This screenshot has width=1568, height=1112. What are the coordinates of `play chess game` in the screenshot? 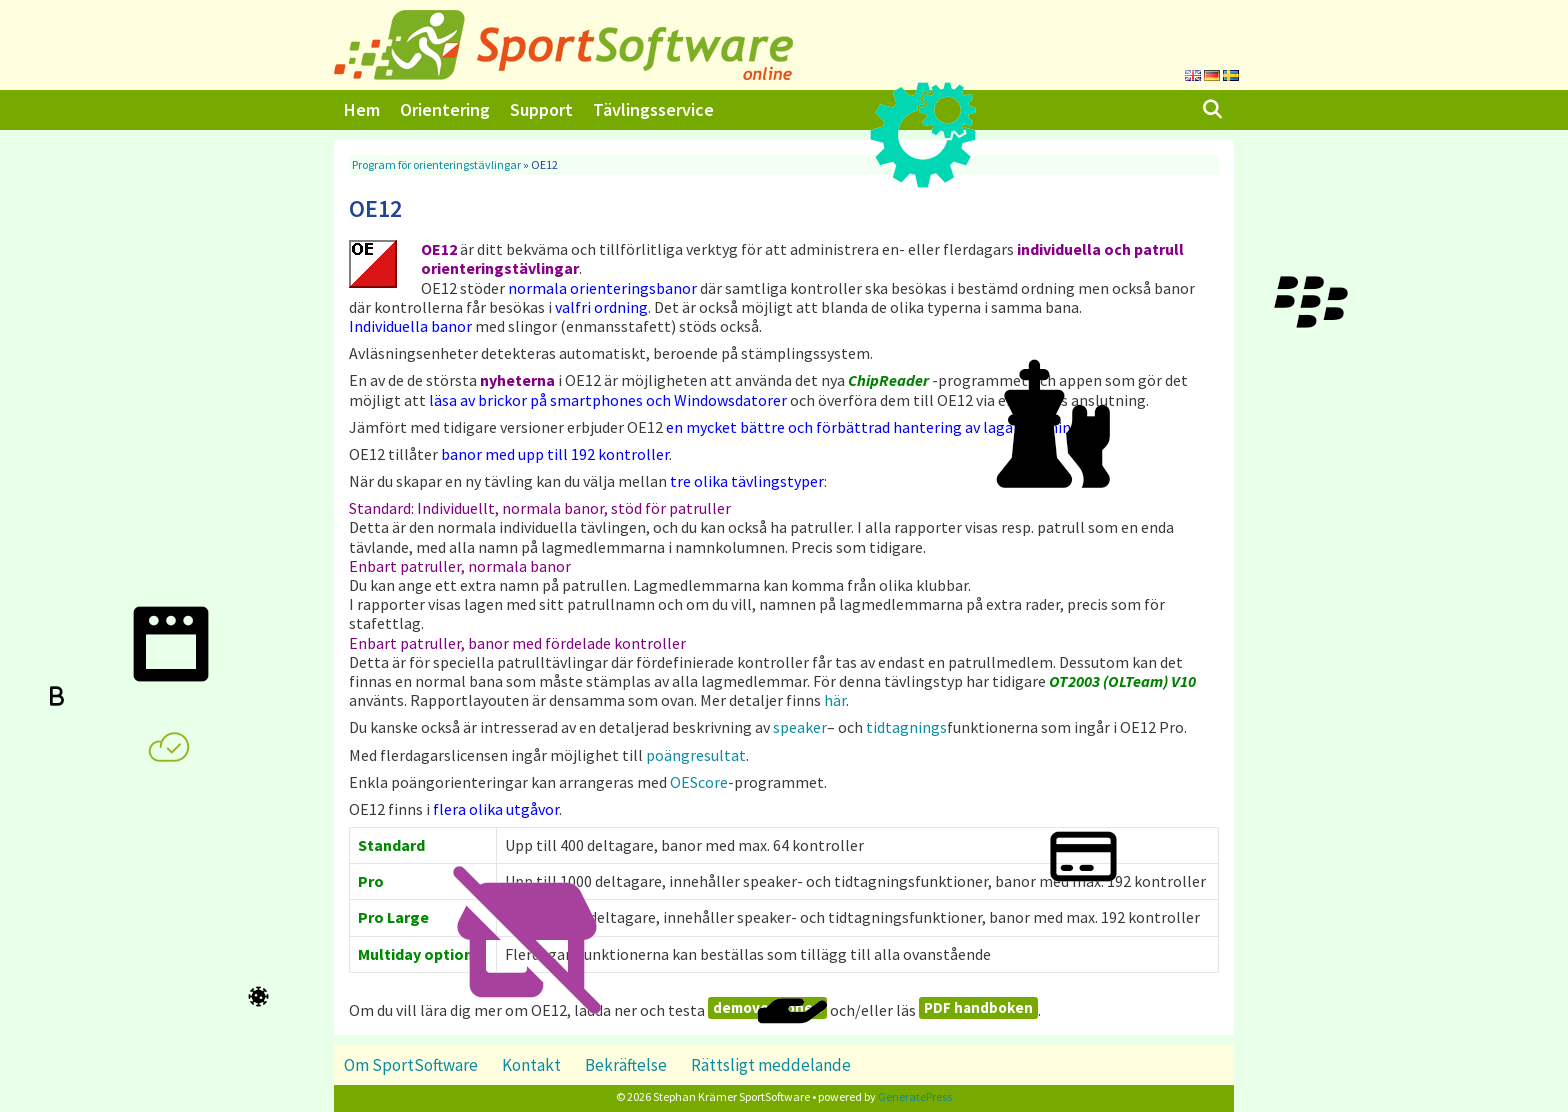 It's located at (1049, 427).